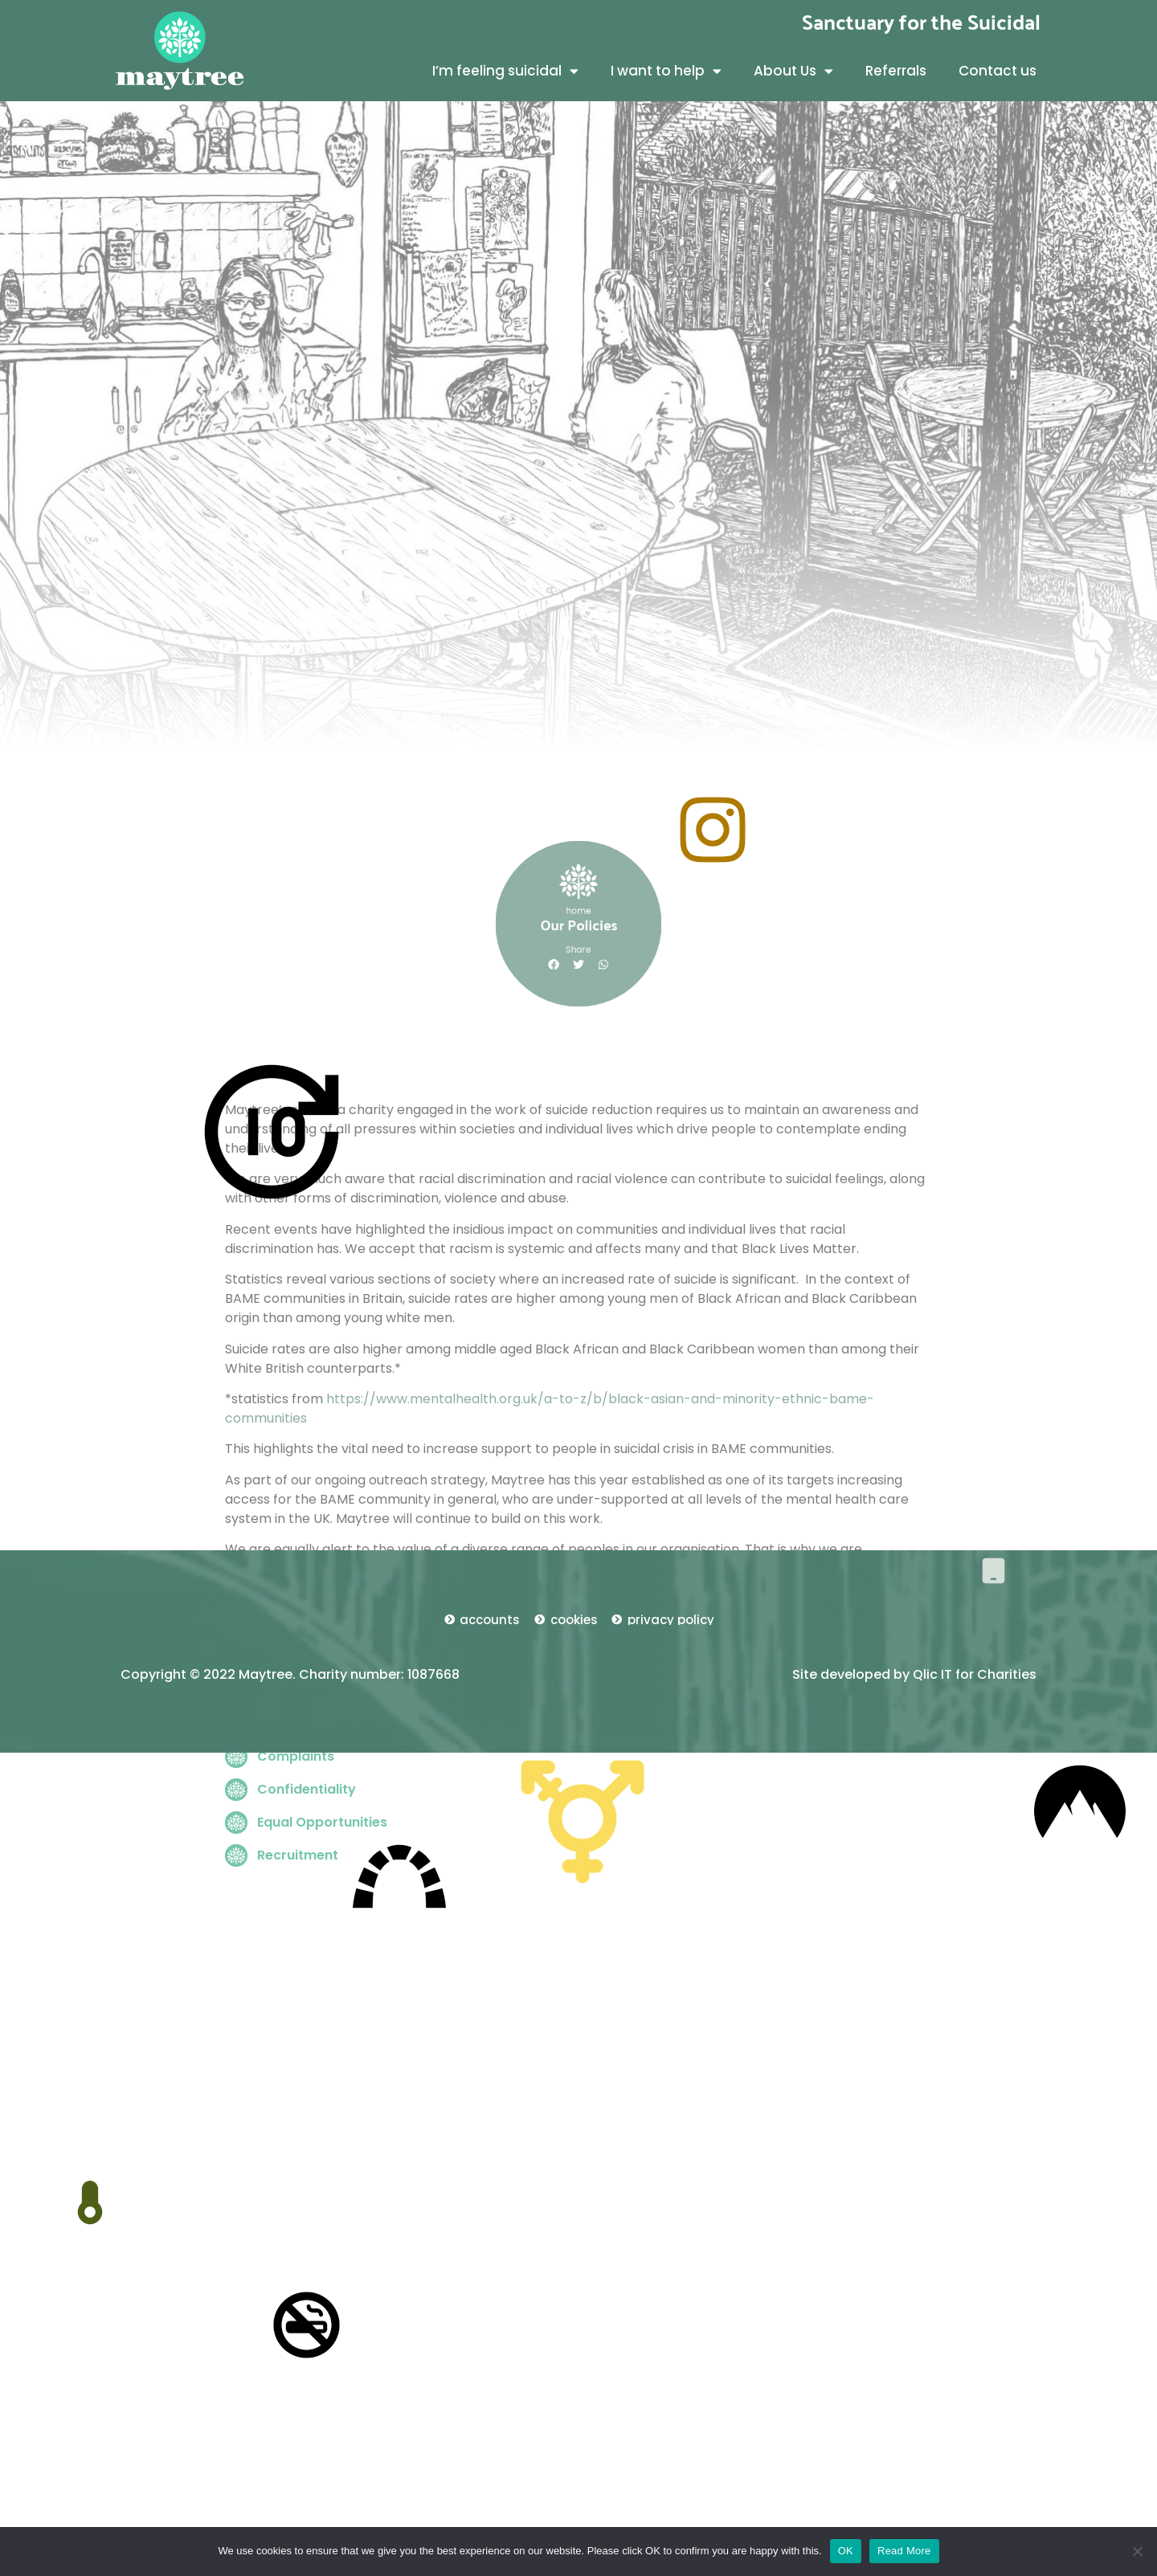 This screenshot has height=2576, width=1157. What do you see at coordinates (1080, 1802) in the screenshot?
I see `open the NordVPN app` at bounding box center [1080, 1802].